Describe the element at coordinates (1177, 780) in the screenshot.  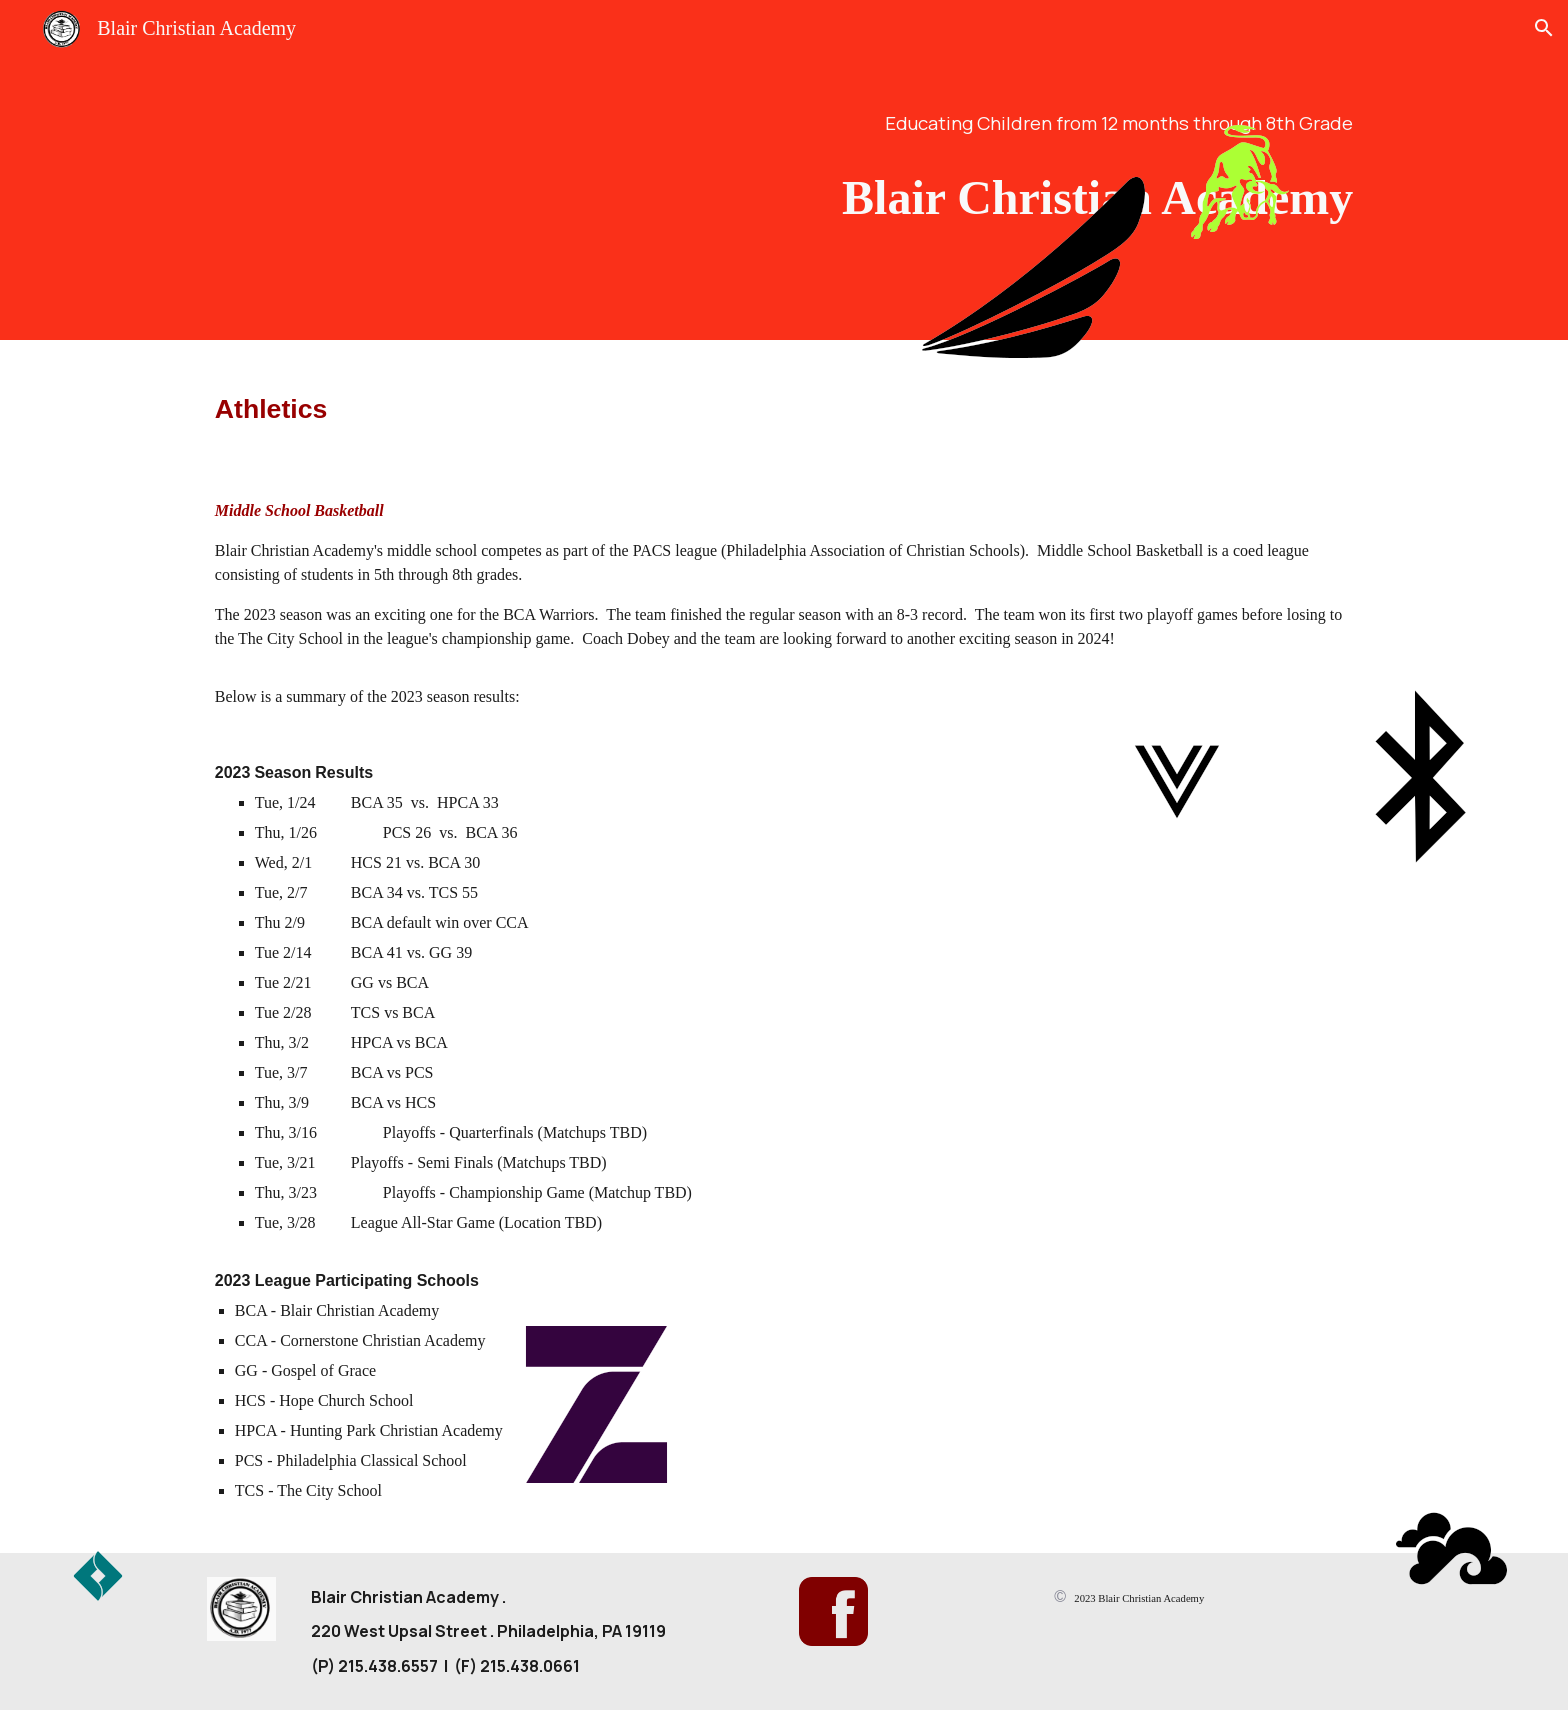
I see `vue.js framework logo` at that location.